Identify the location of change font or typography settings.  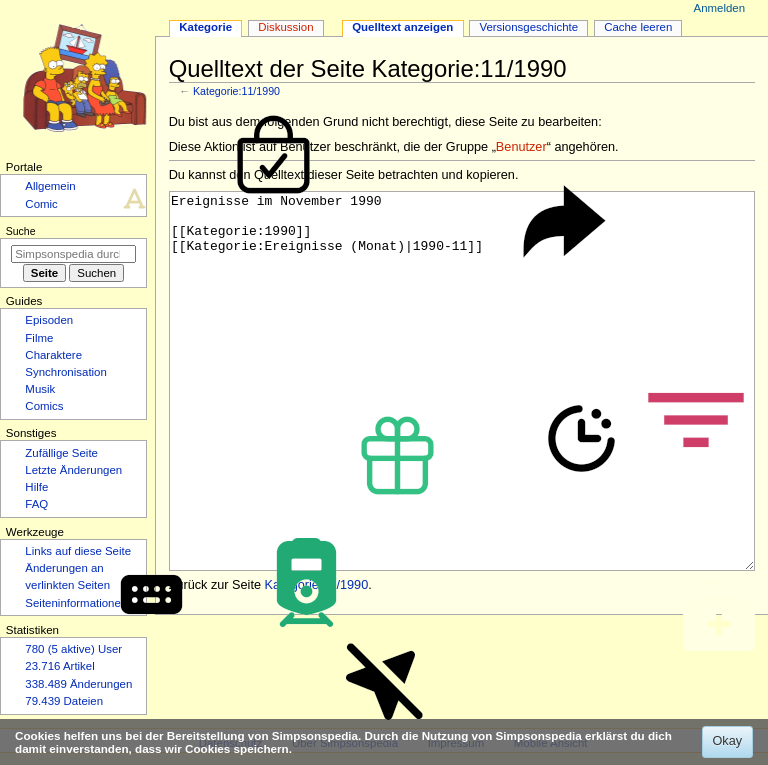
(134, 198).